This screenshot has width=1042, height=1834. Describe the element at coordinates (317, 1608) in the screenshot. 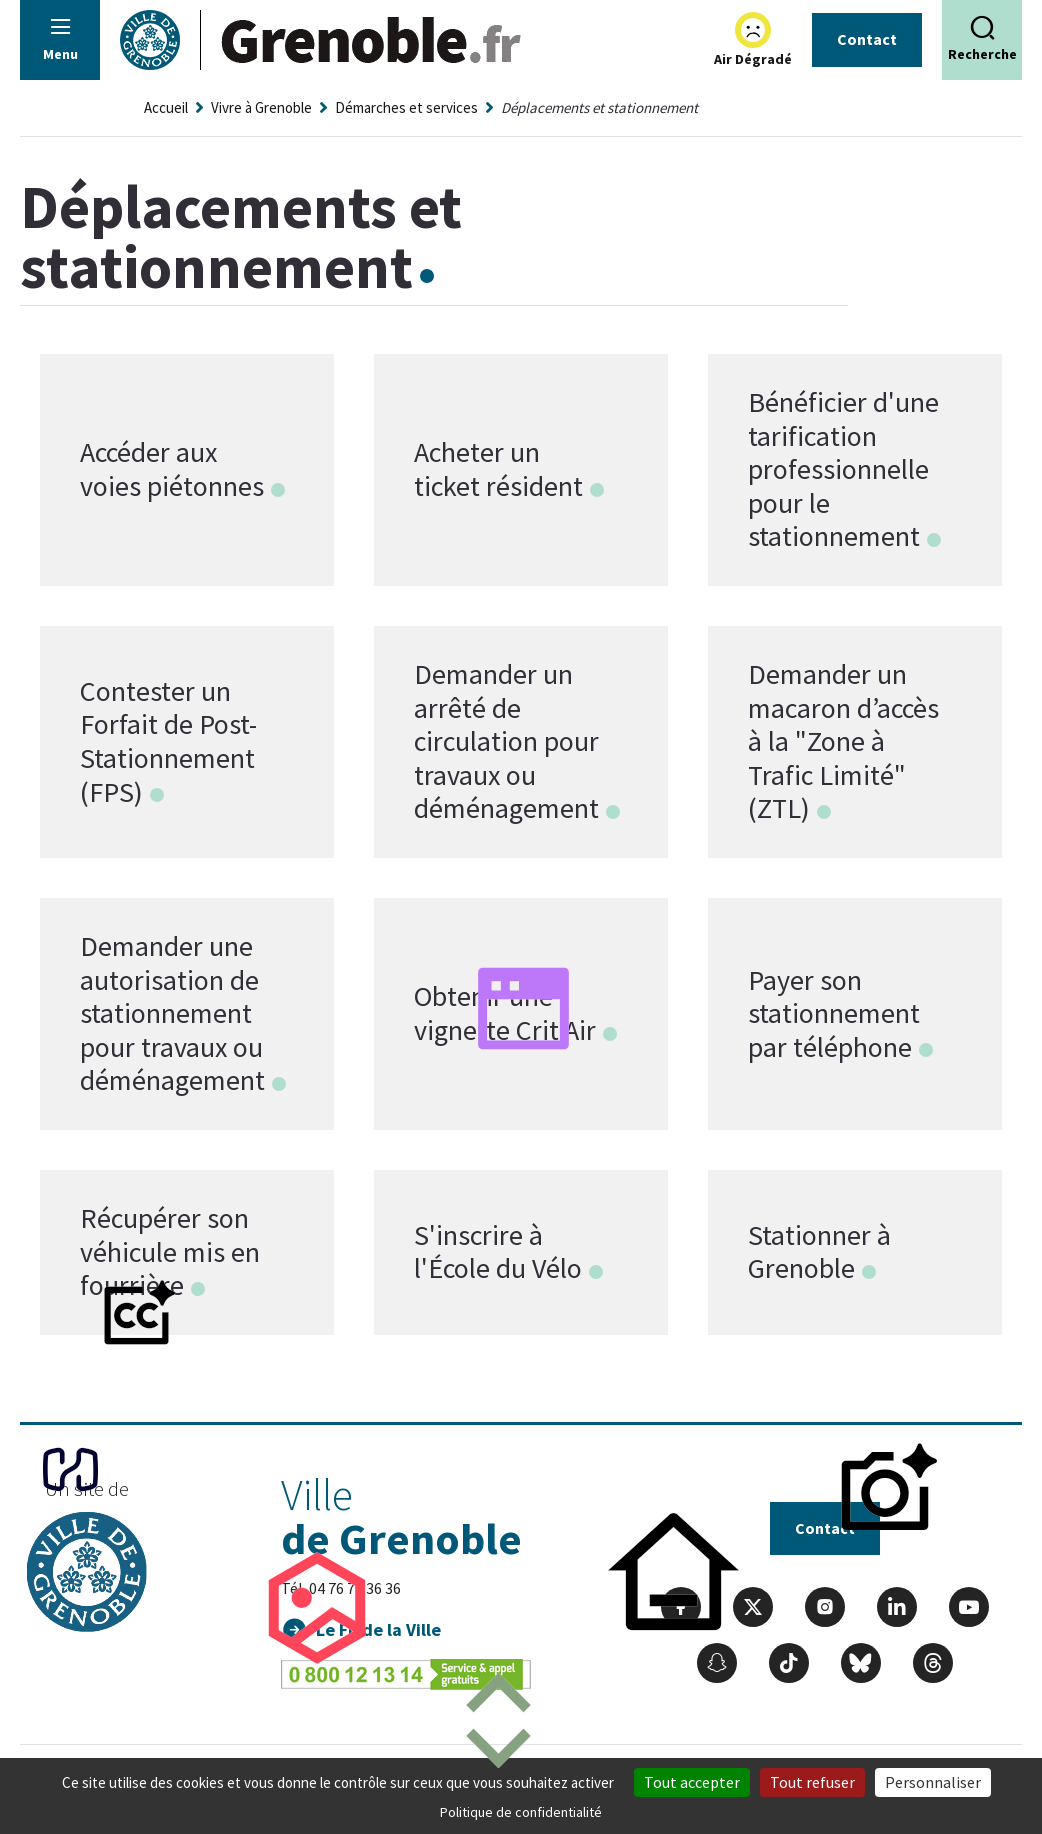

I see `view NFT collection or digital assets` at that location.